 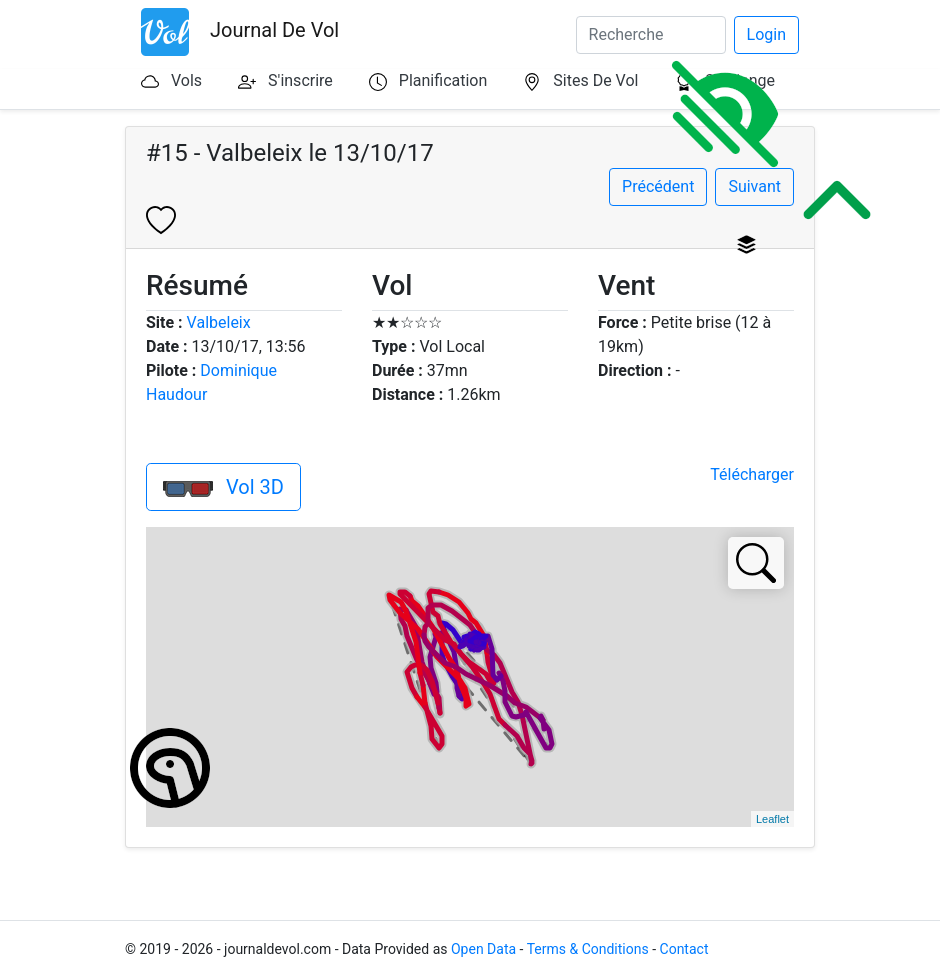 What do you see at coordinates (837, 200) in the screenshot?
I see `collapse an expanded section` at bounding box center [837, 200].